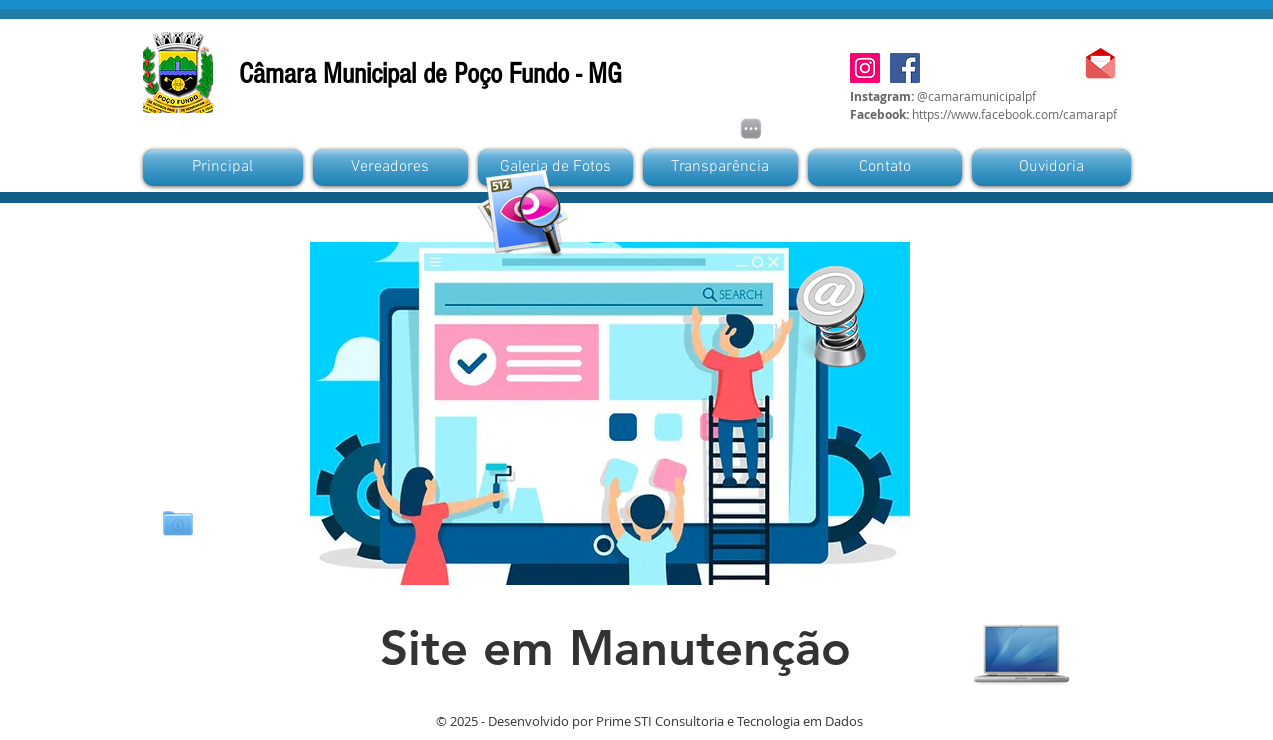 The width and height of the screenshot is (1273, 740). Describe the element at coordinates (1021, 650) in the screenshot. I see `represents a PowerBook G4 Titanium device` at that location.